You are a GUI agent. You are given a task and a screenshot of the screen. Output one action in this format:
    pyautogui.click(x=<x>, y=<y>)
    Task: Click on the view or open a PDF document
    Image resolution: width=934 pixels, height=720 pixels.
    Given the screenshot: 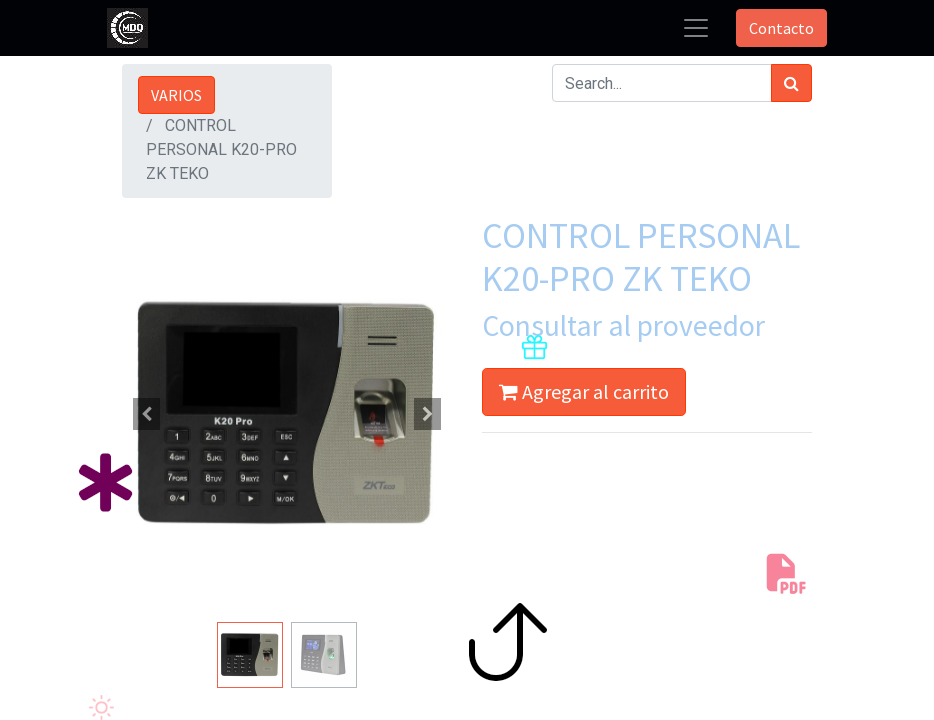 What is the action you would take?
    pyautogui.click(x=785, y=572)
    